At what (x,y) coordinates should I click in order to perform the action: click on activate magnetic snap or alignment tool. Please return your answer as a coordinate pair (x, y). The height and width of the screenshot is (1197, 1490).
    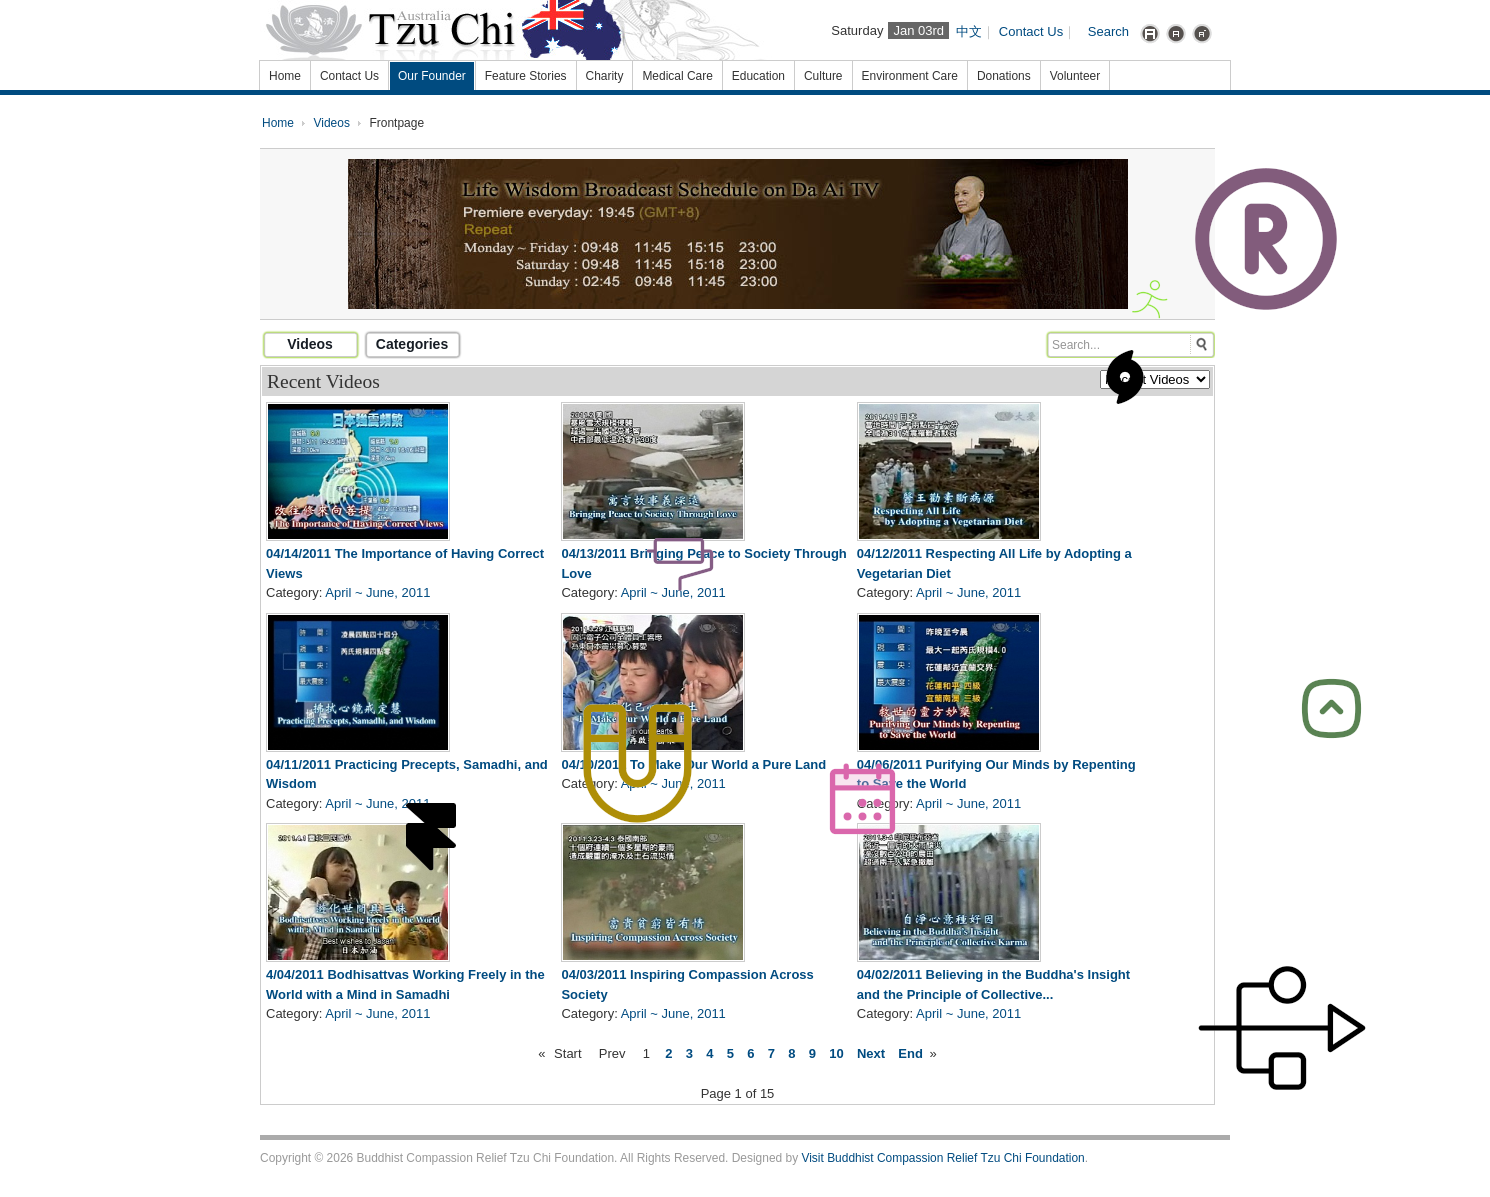
    Looking at the image, I should click on (637, 758).